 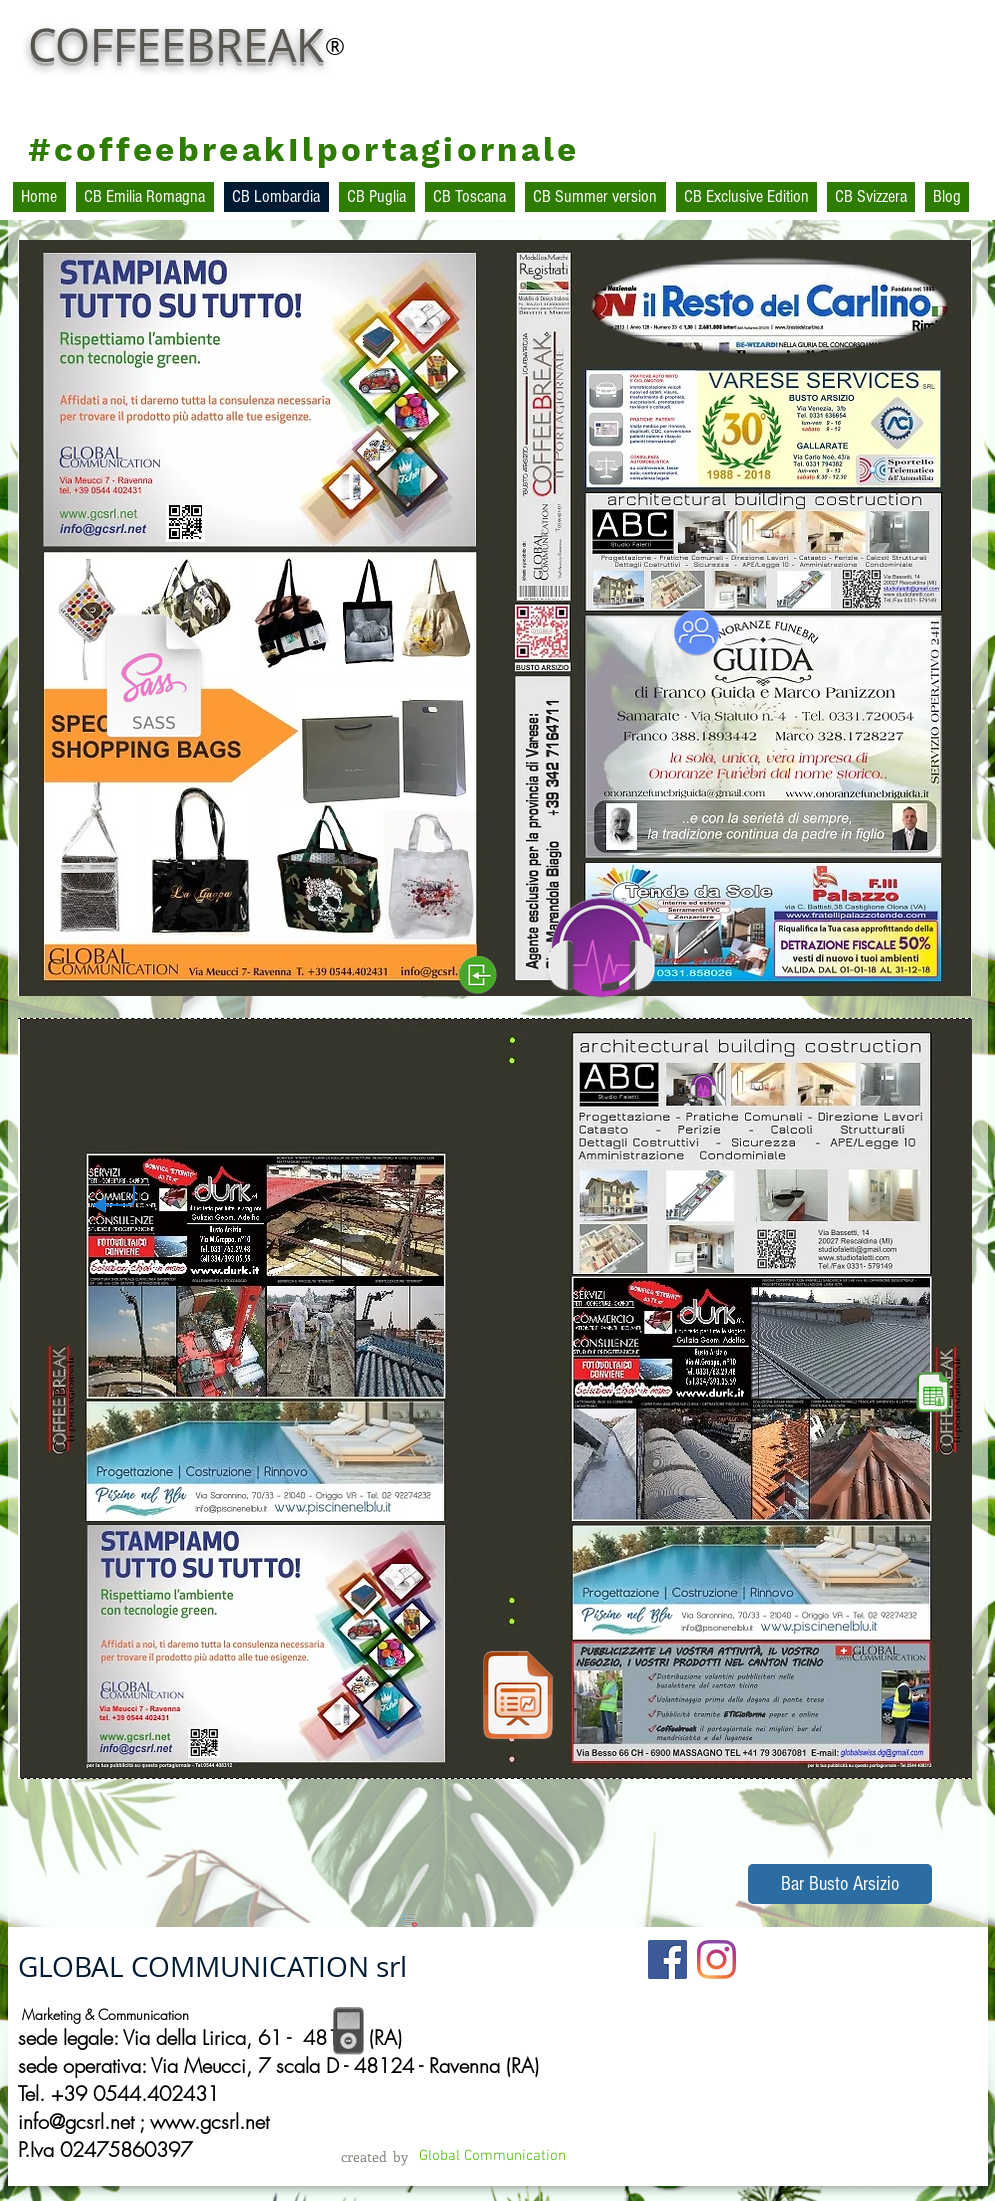 What do you see at coordinates (601, 947) in the screenshot?
I see `audio headset device connected` at bounding box center [601, 947].